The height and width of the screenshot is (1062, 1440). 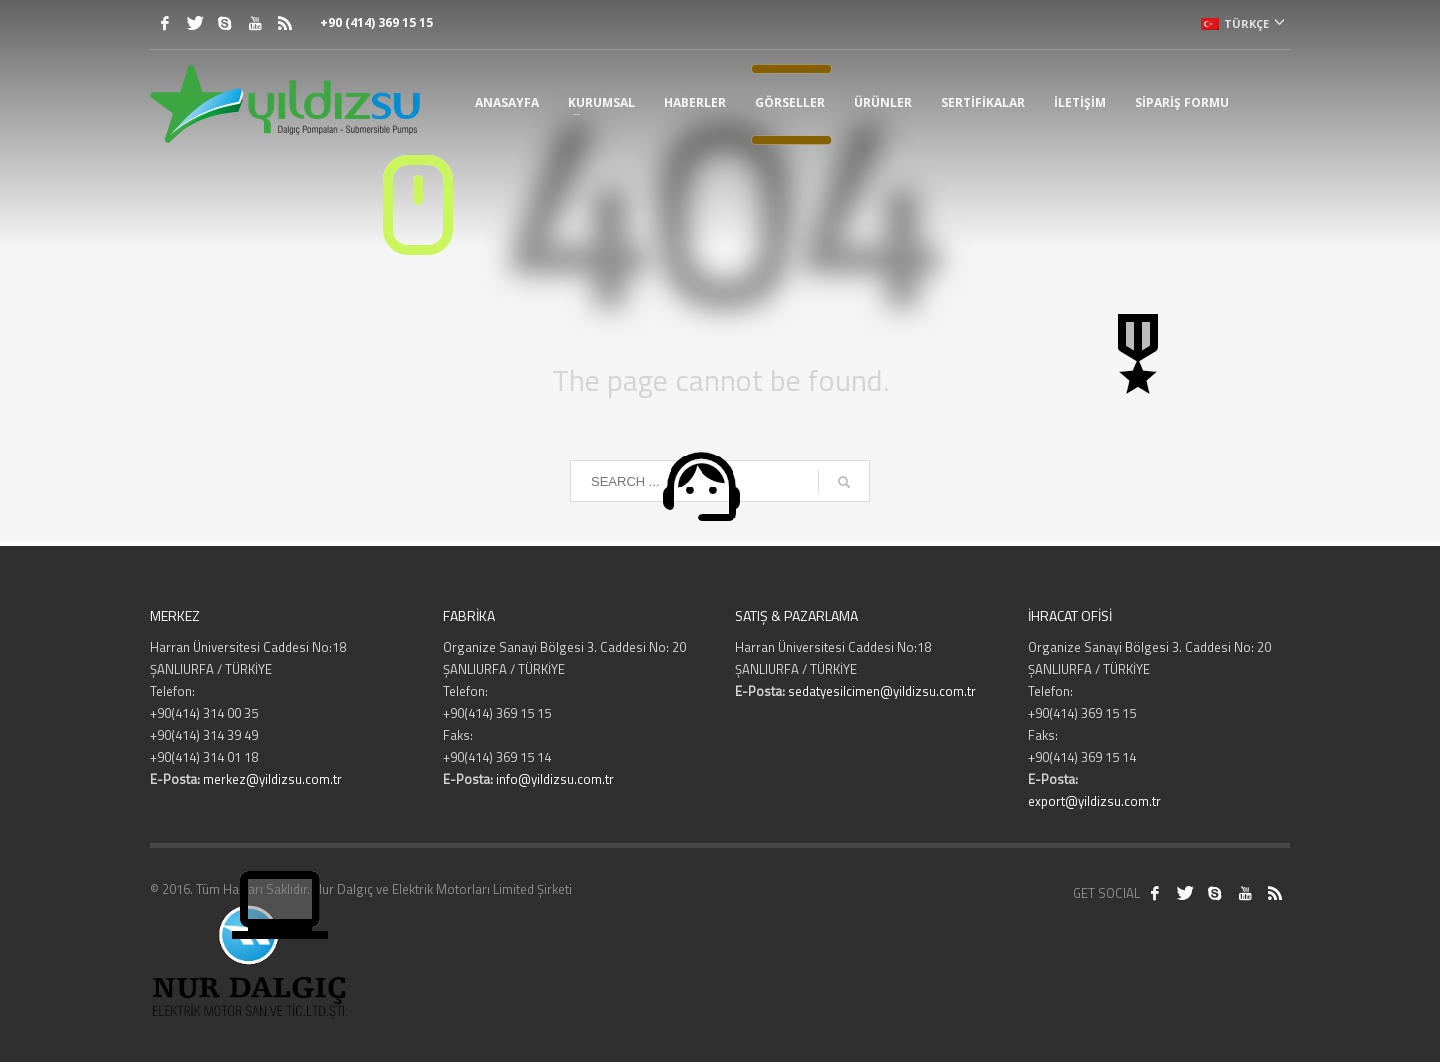 What do you see at coordinates (791, 104) in the screenshot?
I see `switch to large or spacious list view` at bounding box center [791, 104].